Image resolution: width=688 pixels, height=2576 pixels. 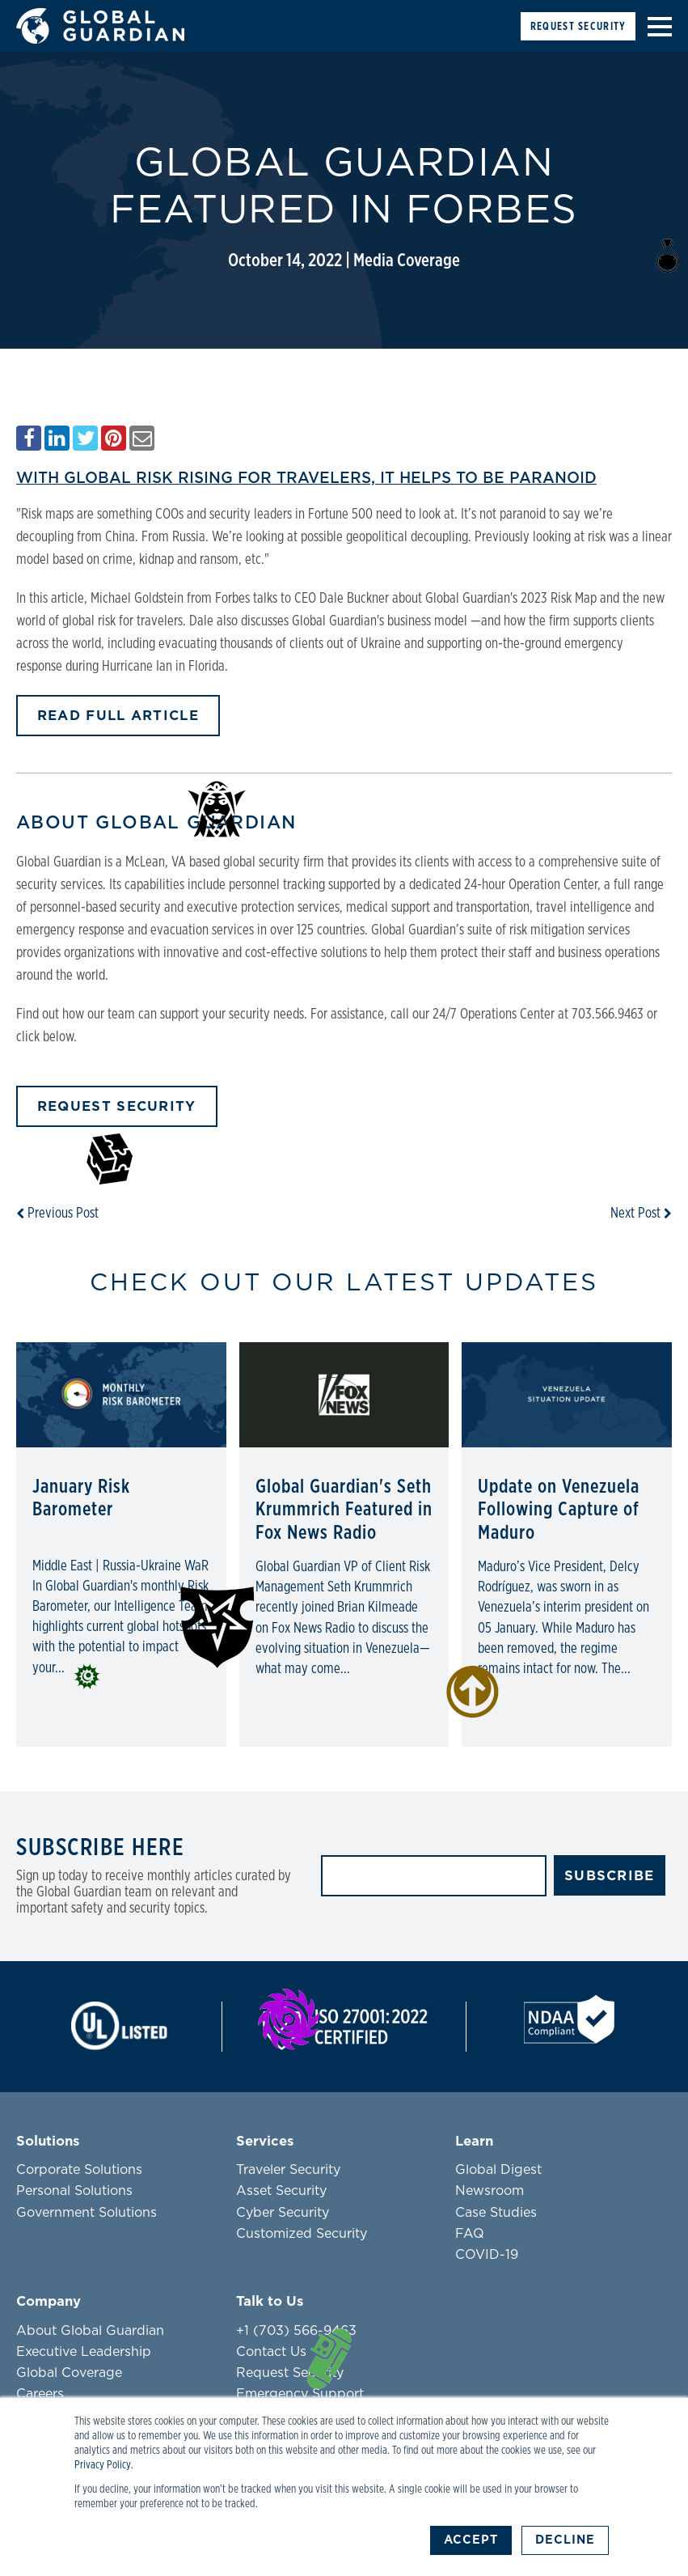 What do you see at coordinates (667, 256) in the screenshot?
I see `access the alchemy or crafting menu` at bounding box center [667, 256].